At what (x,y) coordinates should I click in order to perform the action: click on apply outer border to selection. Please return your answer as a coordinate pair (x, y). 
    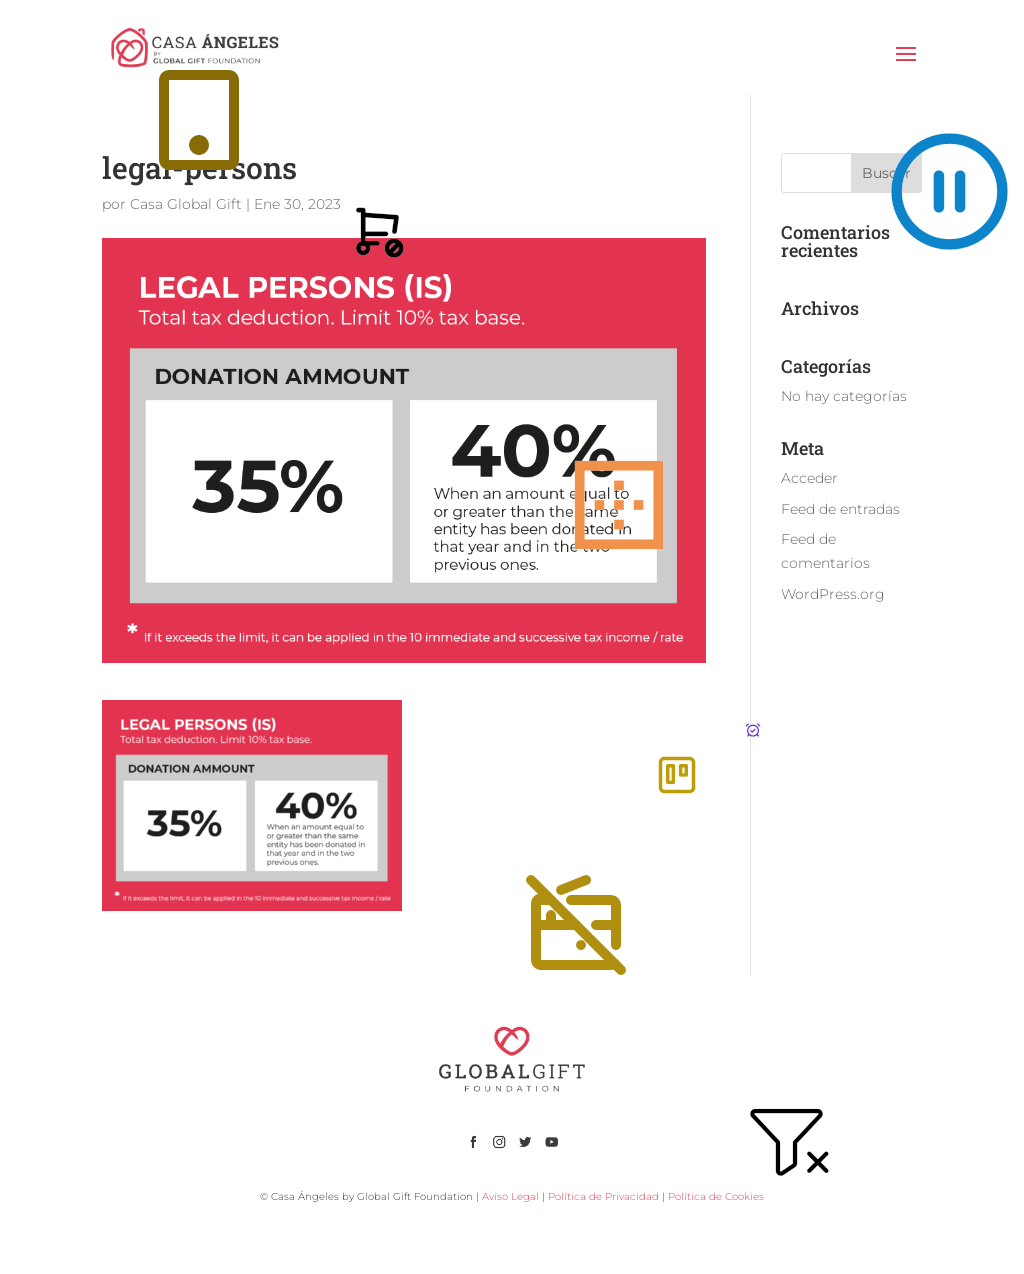
    Looking at the image, I should click on (619, 505).